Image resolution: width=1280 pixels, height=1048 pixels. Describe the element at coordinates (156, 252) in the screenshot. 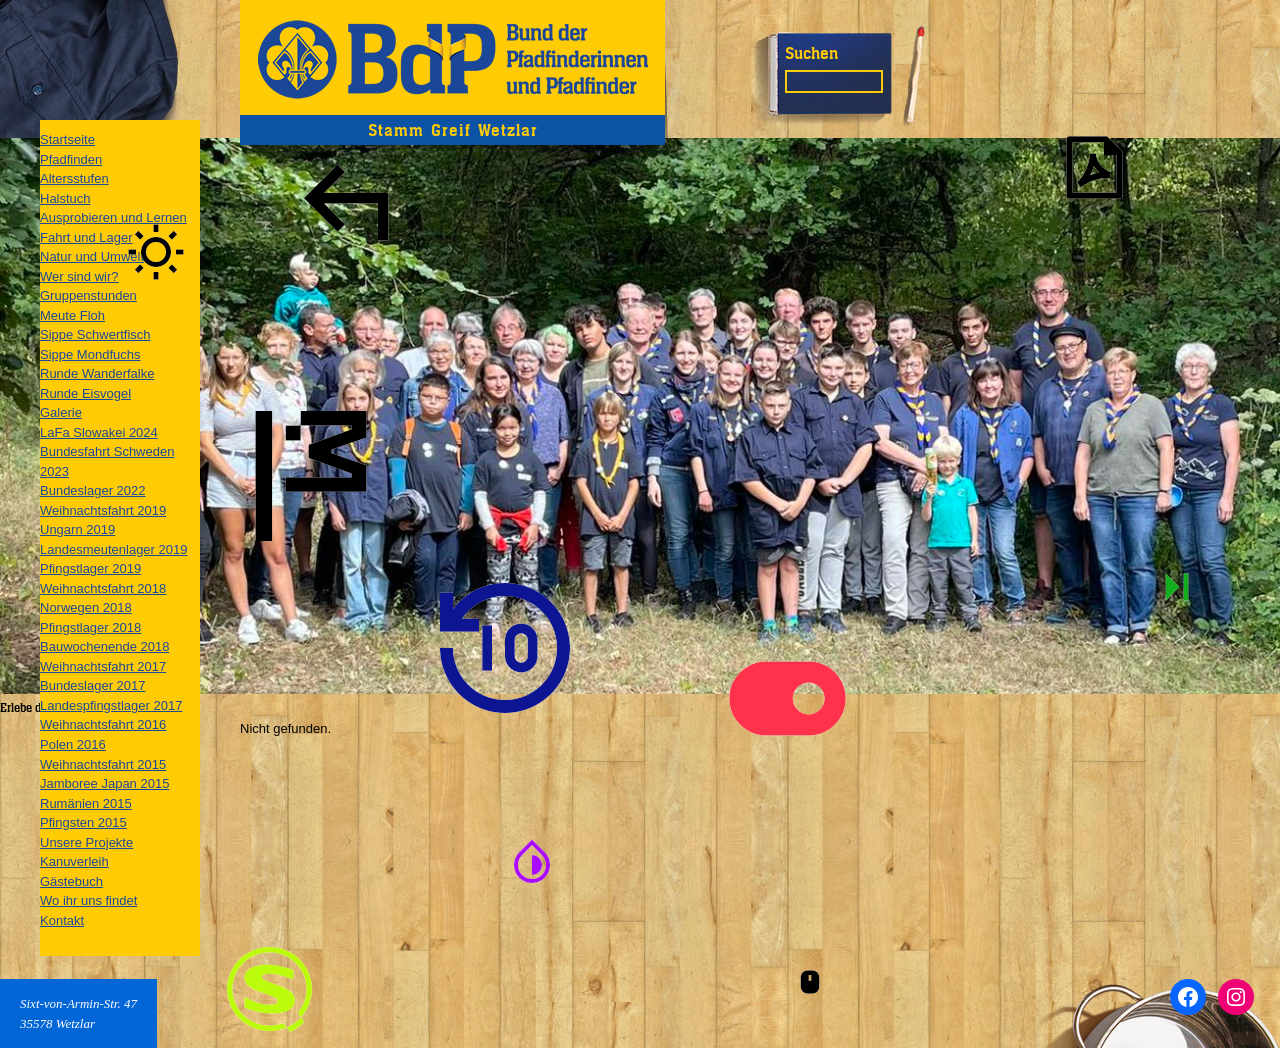

I see `switch to light mode` at that location.